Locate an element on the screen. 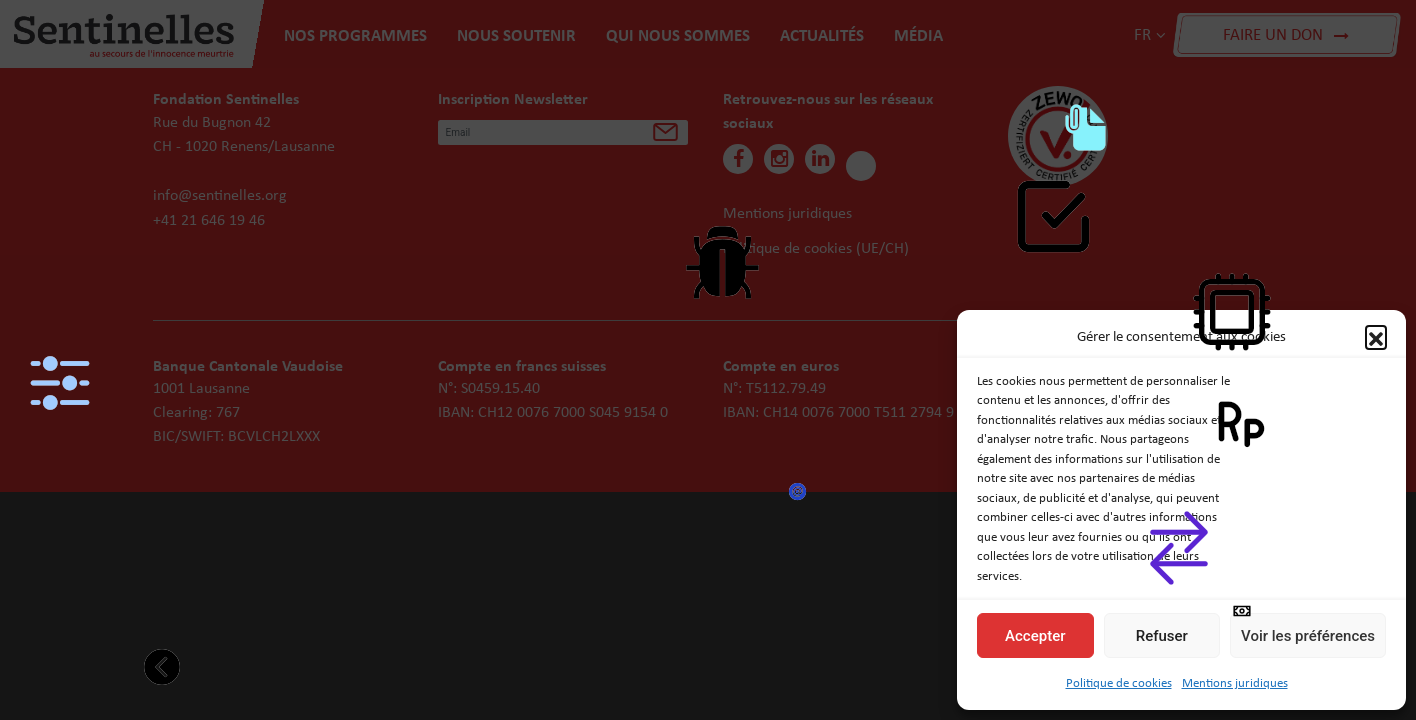  swap or exchange items is located at coordinates (1179, 548).